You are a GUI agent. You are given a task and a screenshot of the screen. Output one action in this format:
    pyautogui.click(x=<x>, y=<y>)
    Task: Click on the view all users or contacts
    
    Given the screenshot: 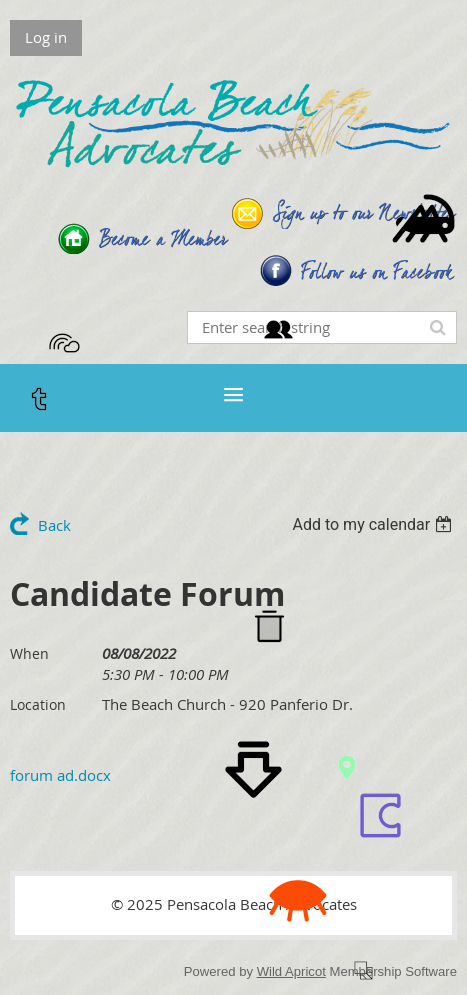 What is the action you would take?
    pyautogui.click(x=278, y=329)
    